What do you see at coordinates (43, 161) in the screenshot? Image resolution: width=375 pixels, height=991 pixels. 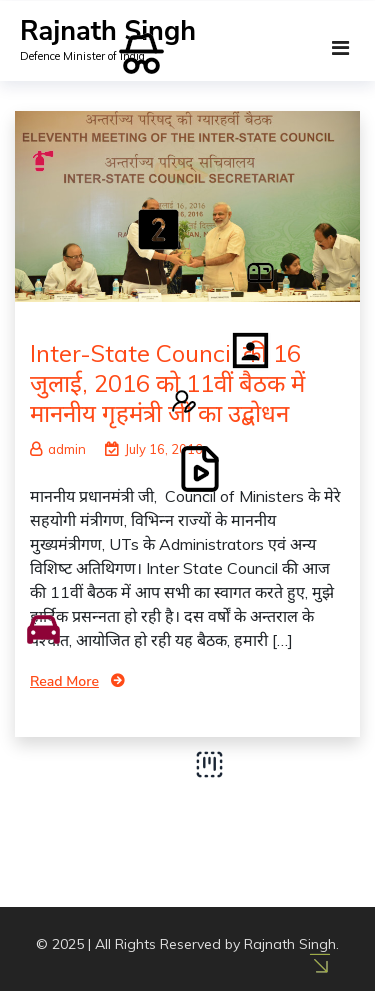 I see `fire safety equipment indicator` at bounding box center [43, 161].